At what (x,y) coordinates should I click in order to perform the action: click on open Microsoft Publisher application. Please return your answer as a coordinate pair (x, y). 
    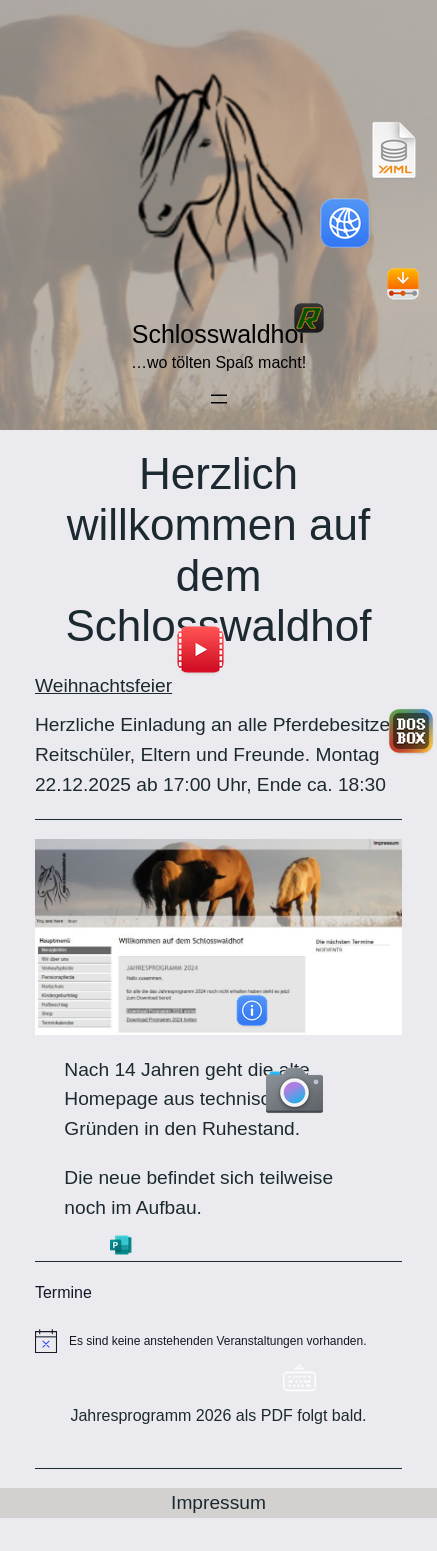
    Looking at the image, I should click on (121, 1245).